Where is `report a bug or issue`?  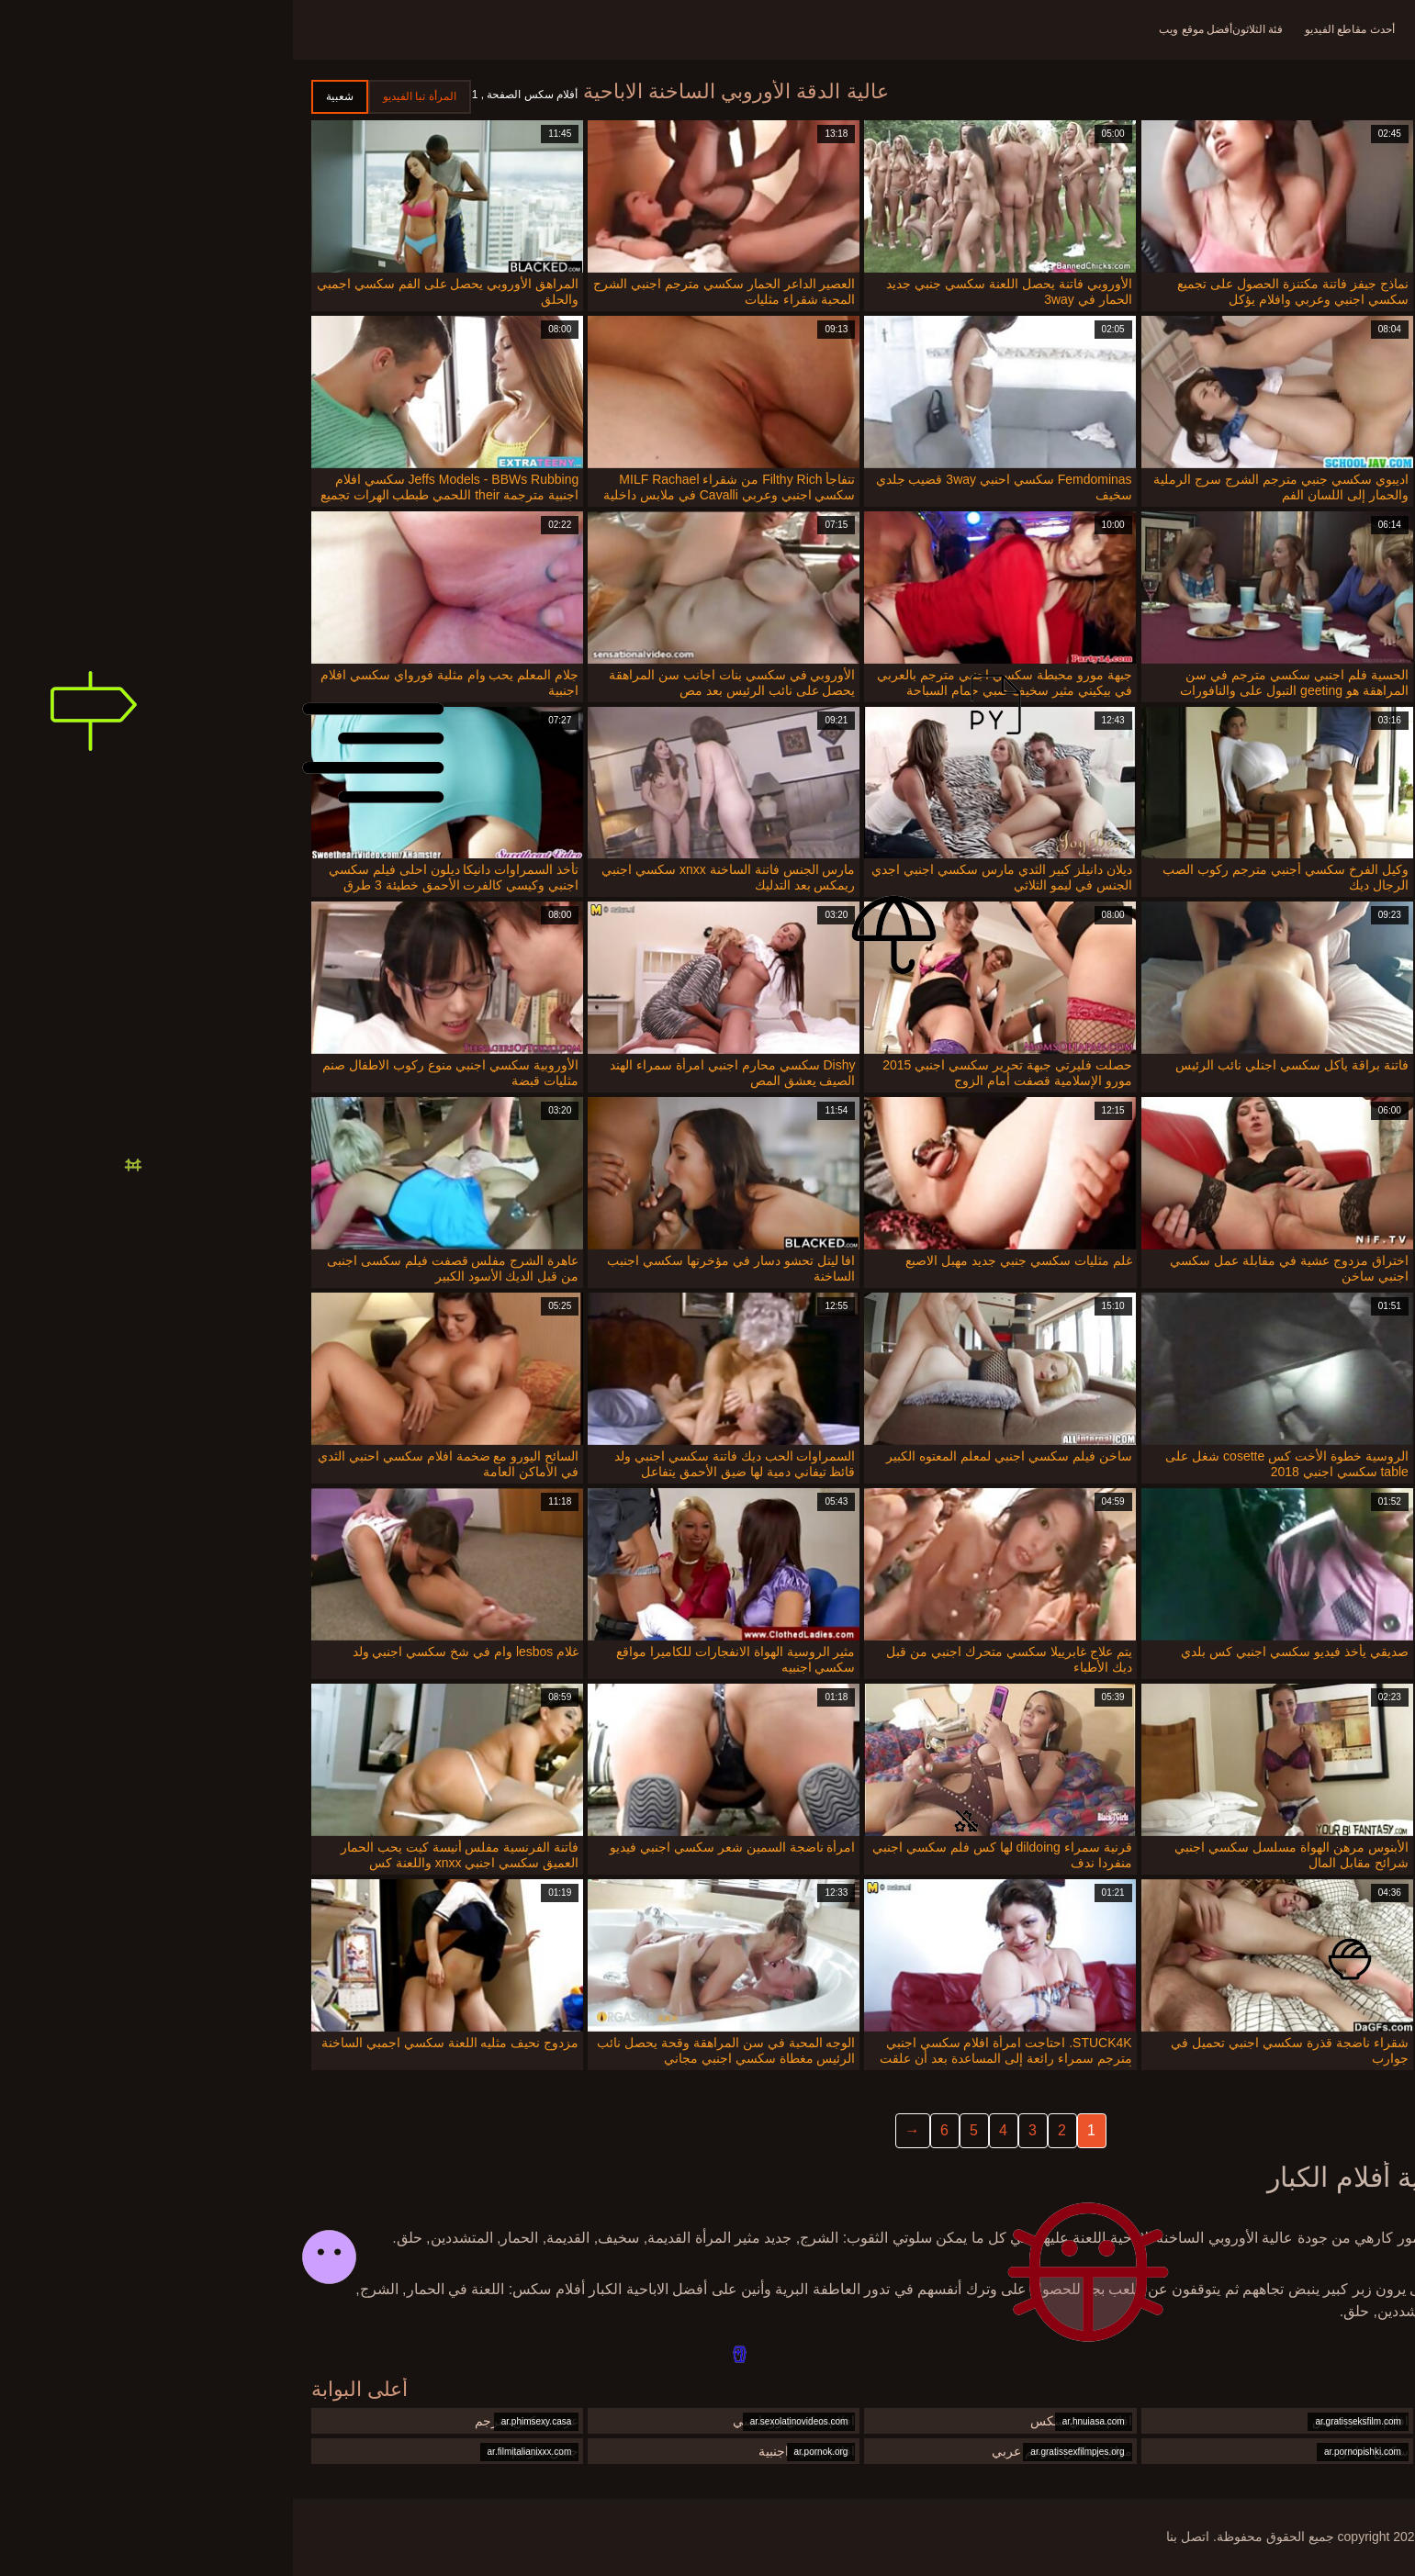
report a bug or issue is located at coordinates (1088, 2272).